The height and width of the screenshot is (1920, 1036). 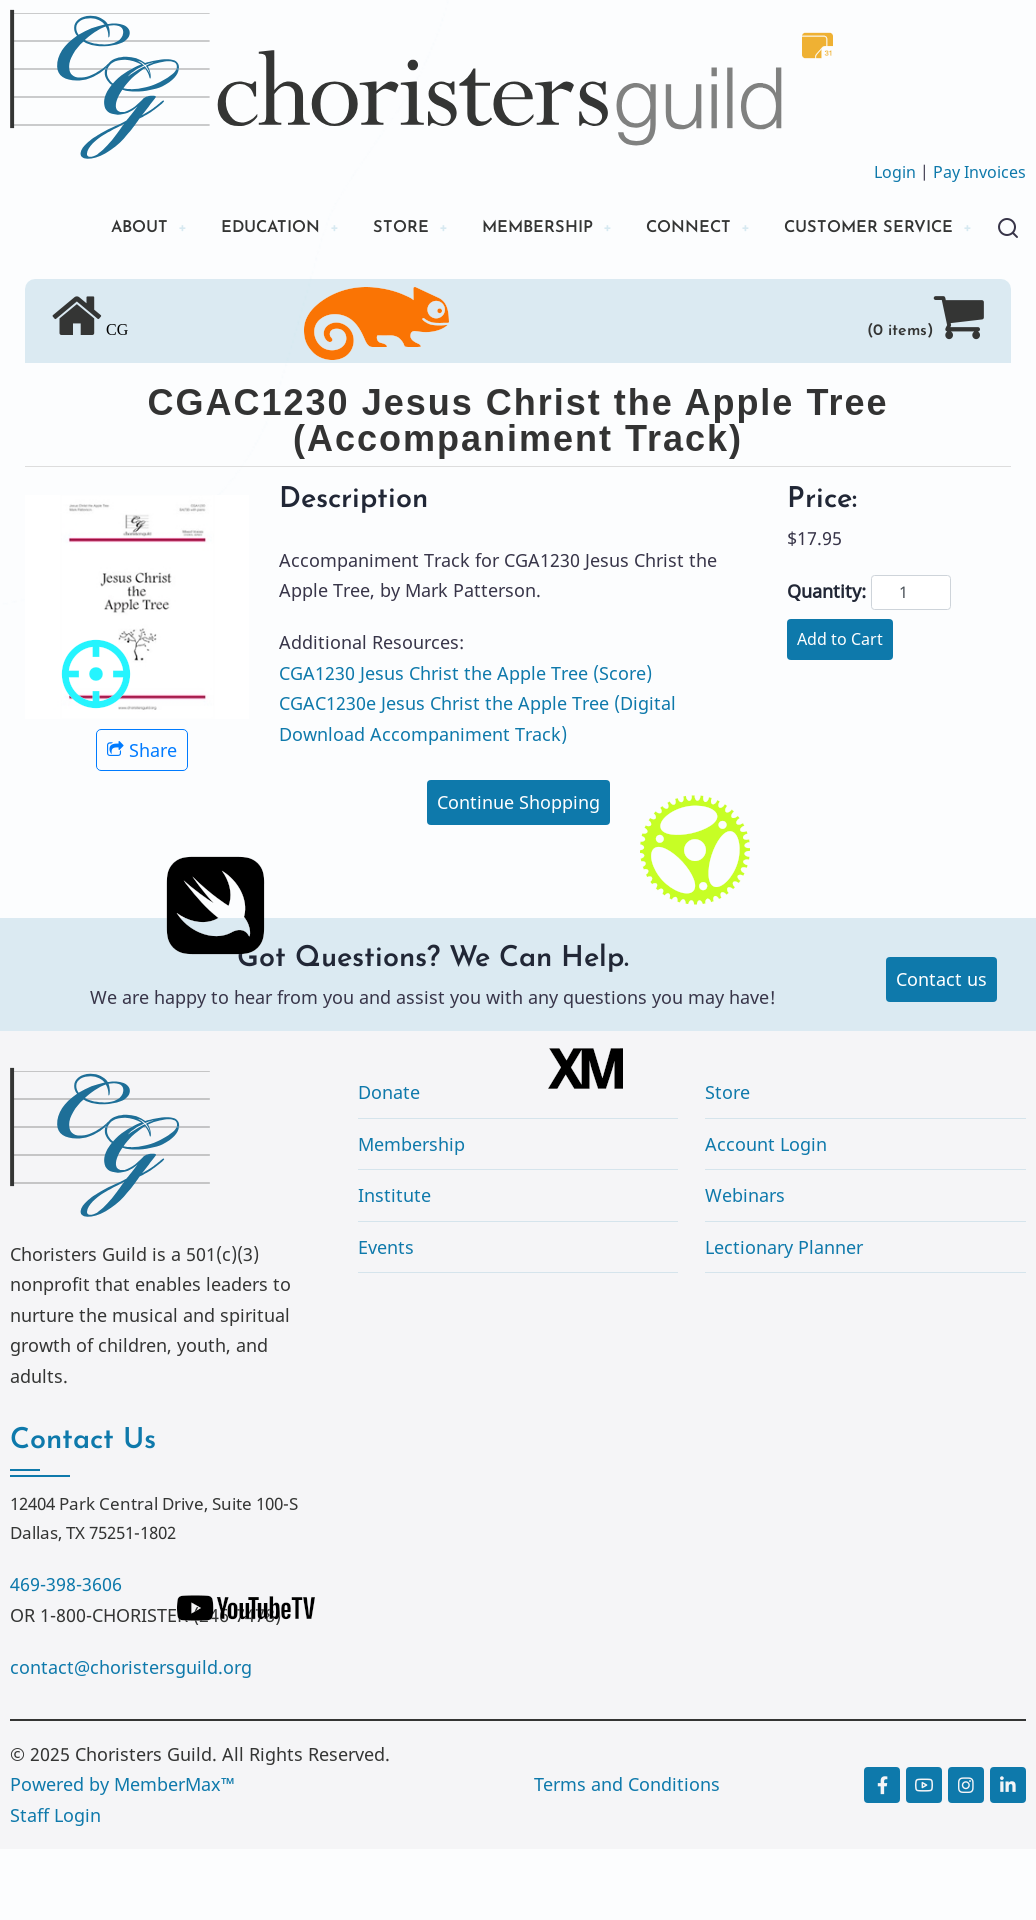 What do you see at coordinates (695, 850) in the screenshot?
I see `actix web framework logo` at bounding box center [695, 850].